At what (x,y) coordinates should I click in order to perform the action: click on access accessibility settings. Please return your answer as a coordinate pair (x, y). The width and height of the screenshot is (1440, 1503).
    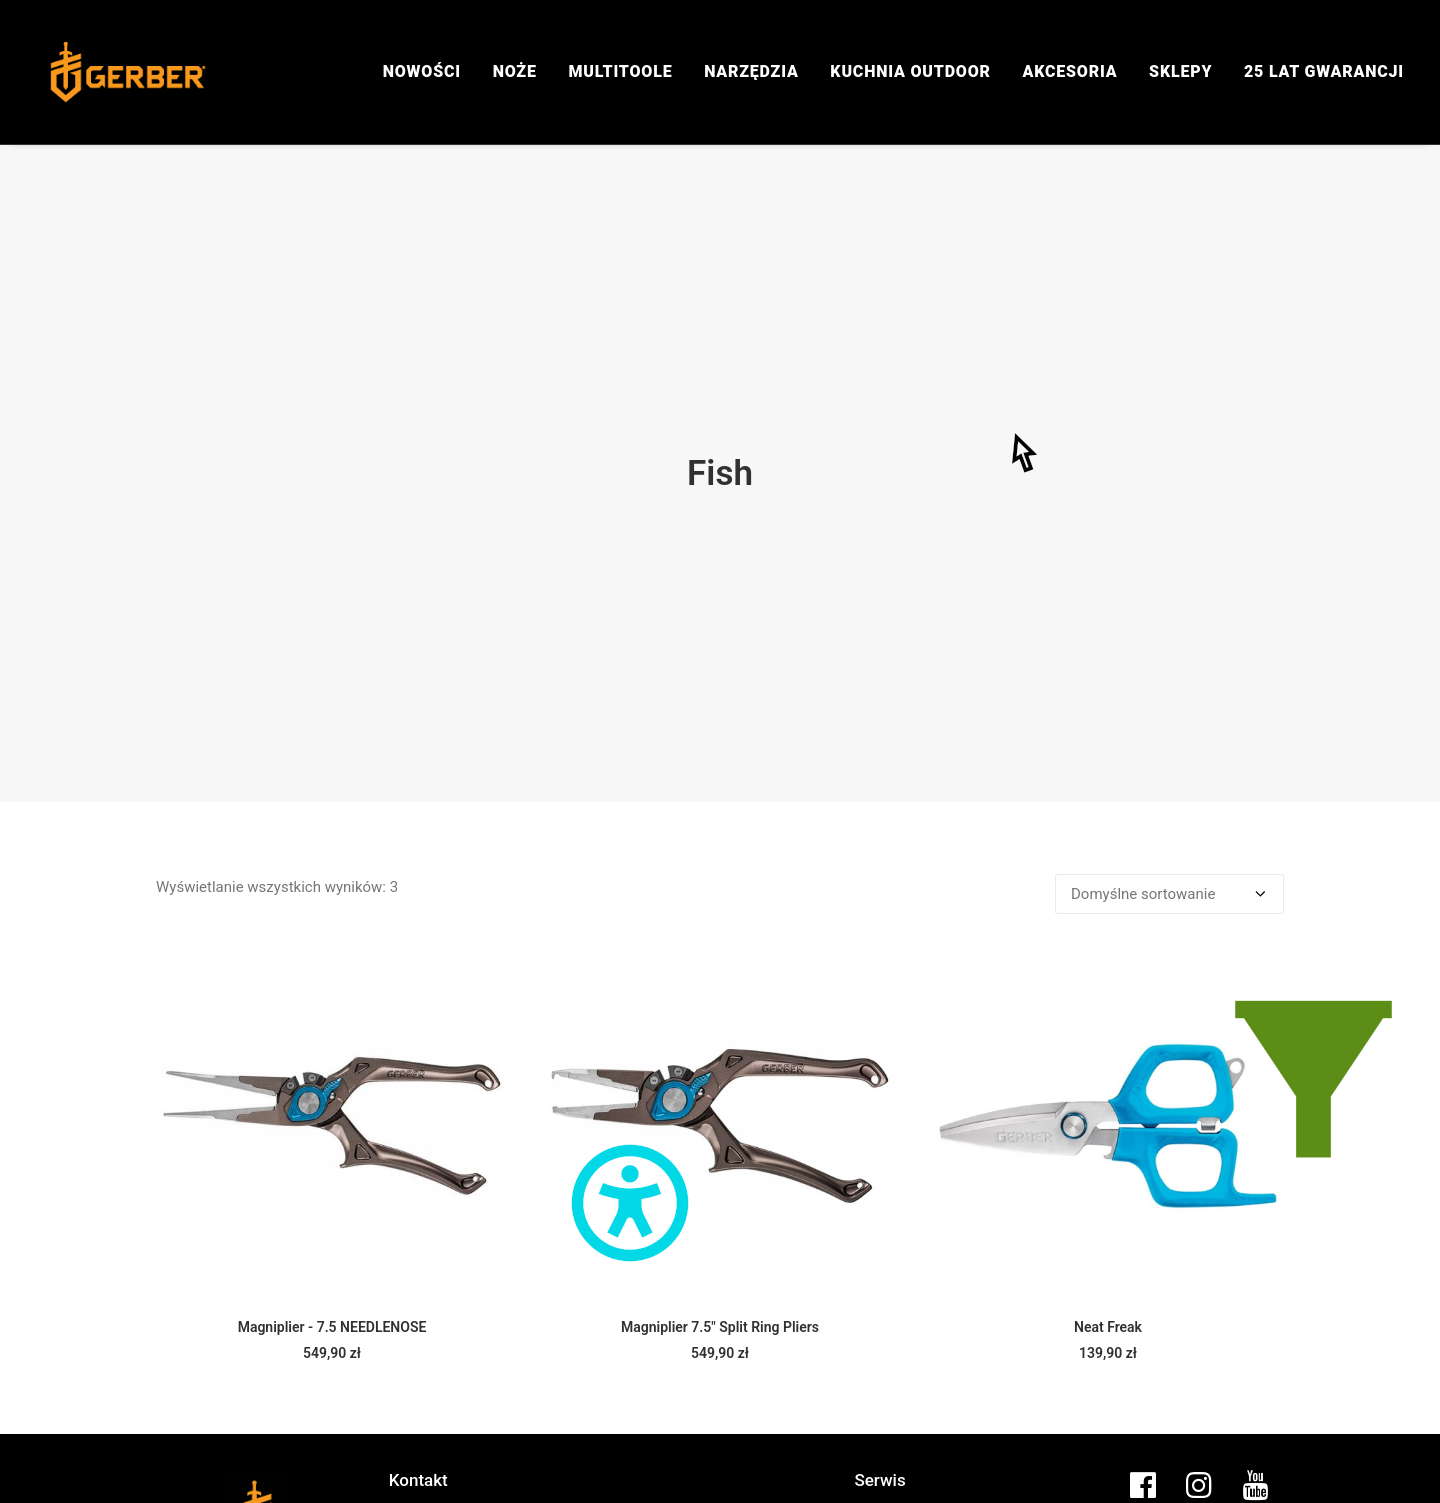
    Looking at the image, I should click on (630, 1203).